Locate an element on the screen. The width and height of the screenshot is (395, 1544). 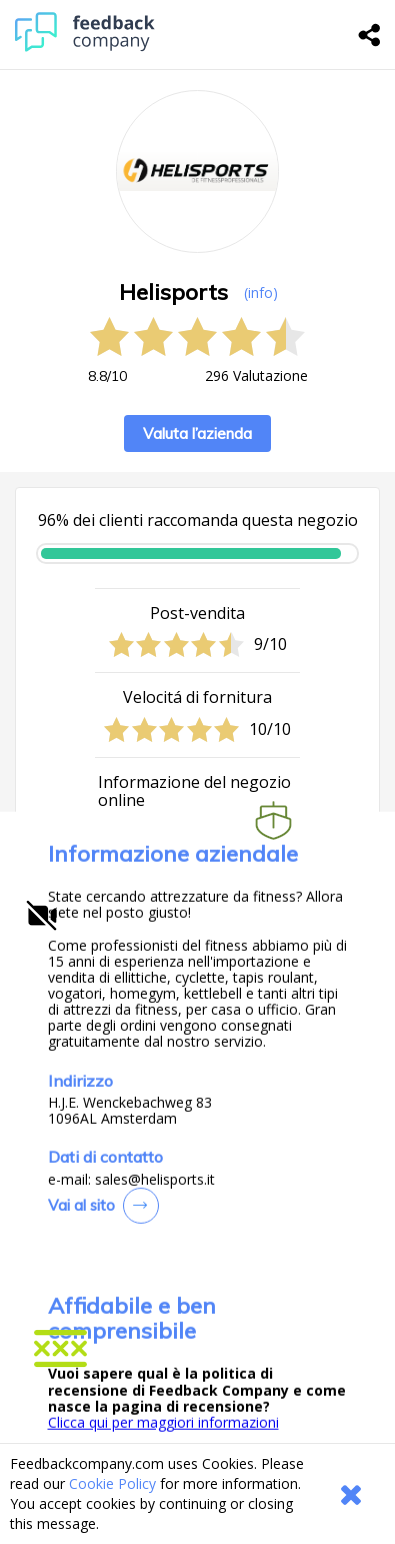
turn off camera or disable video is located at coordinates (41, 915).